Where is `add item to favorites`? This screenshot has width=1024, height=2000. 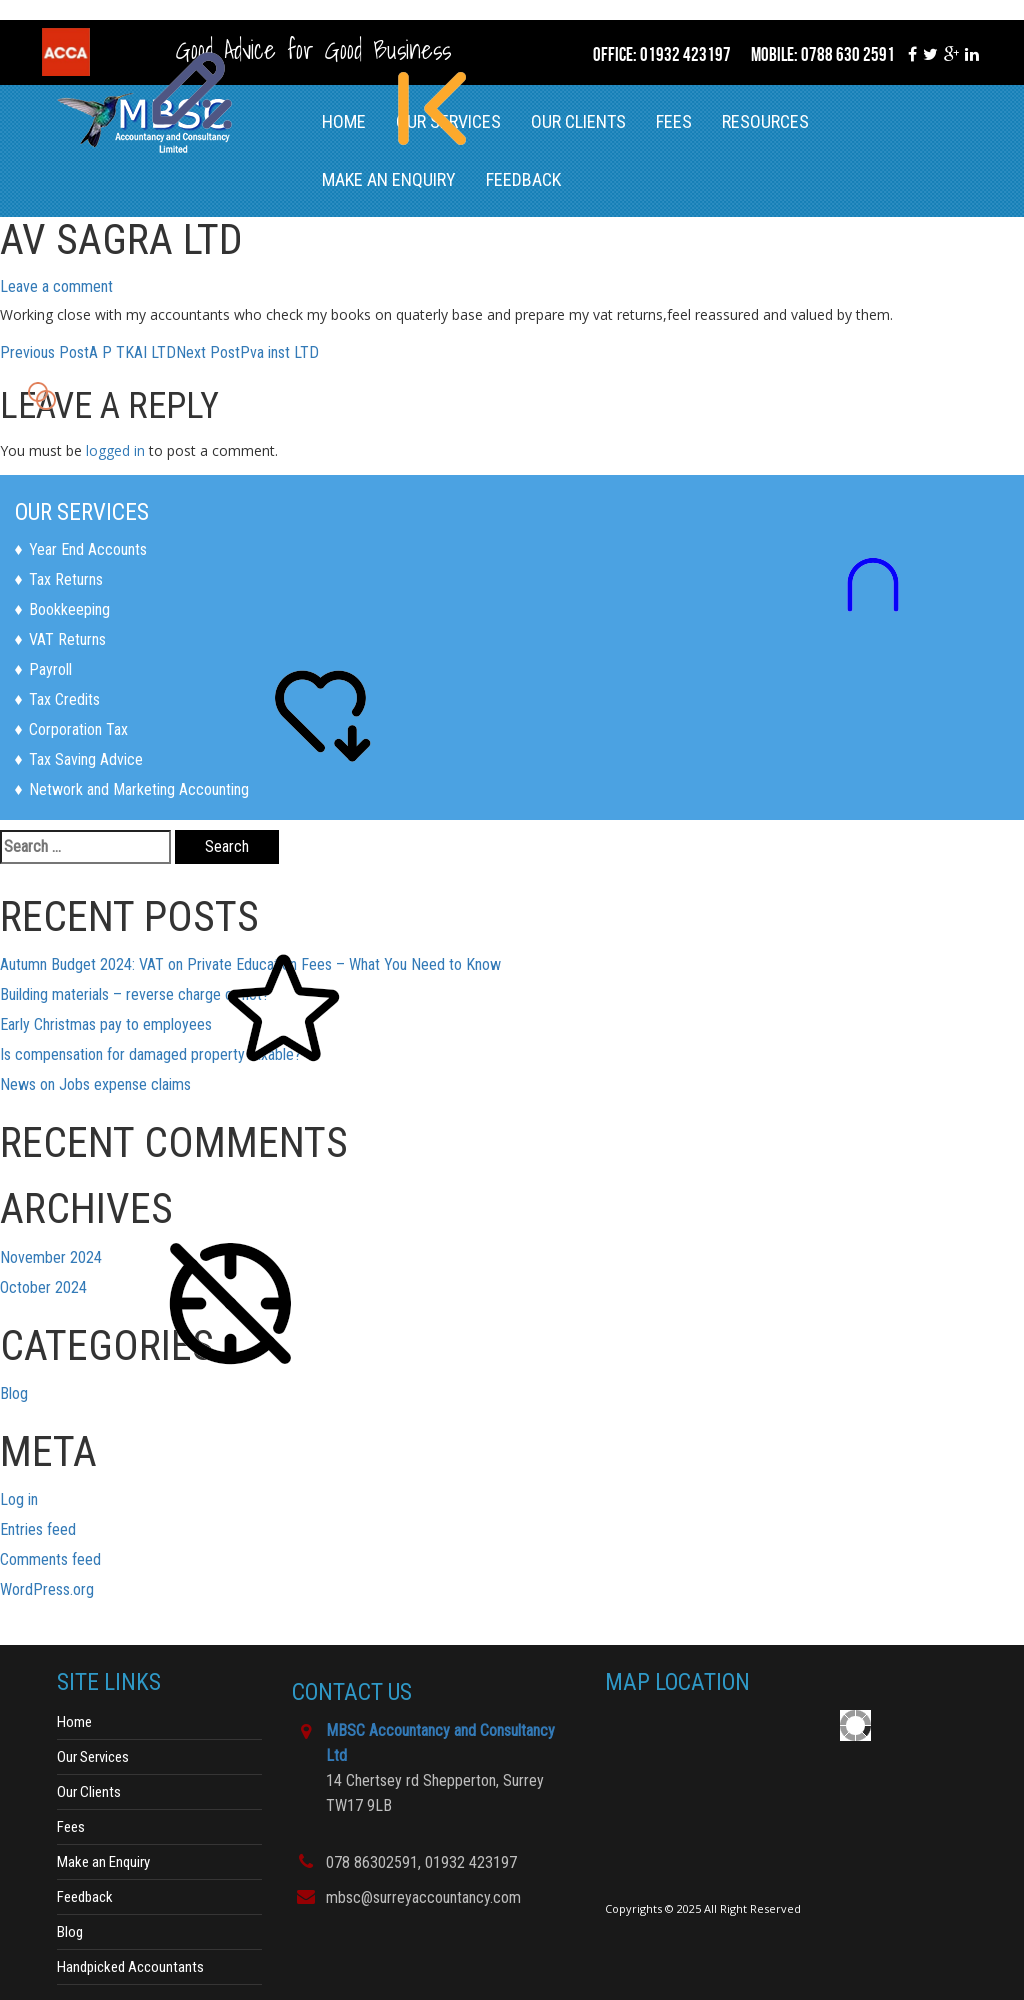
add item to favorites is located at coordinates (283, 1008).